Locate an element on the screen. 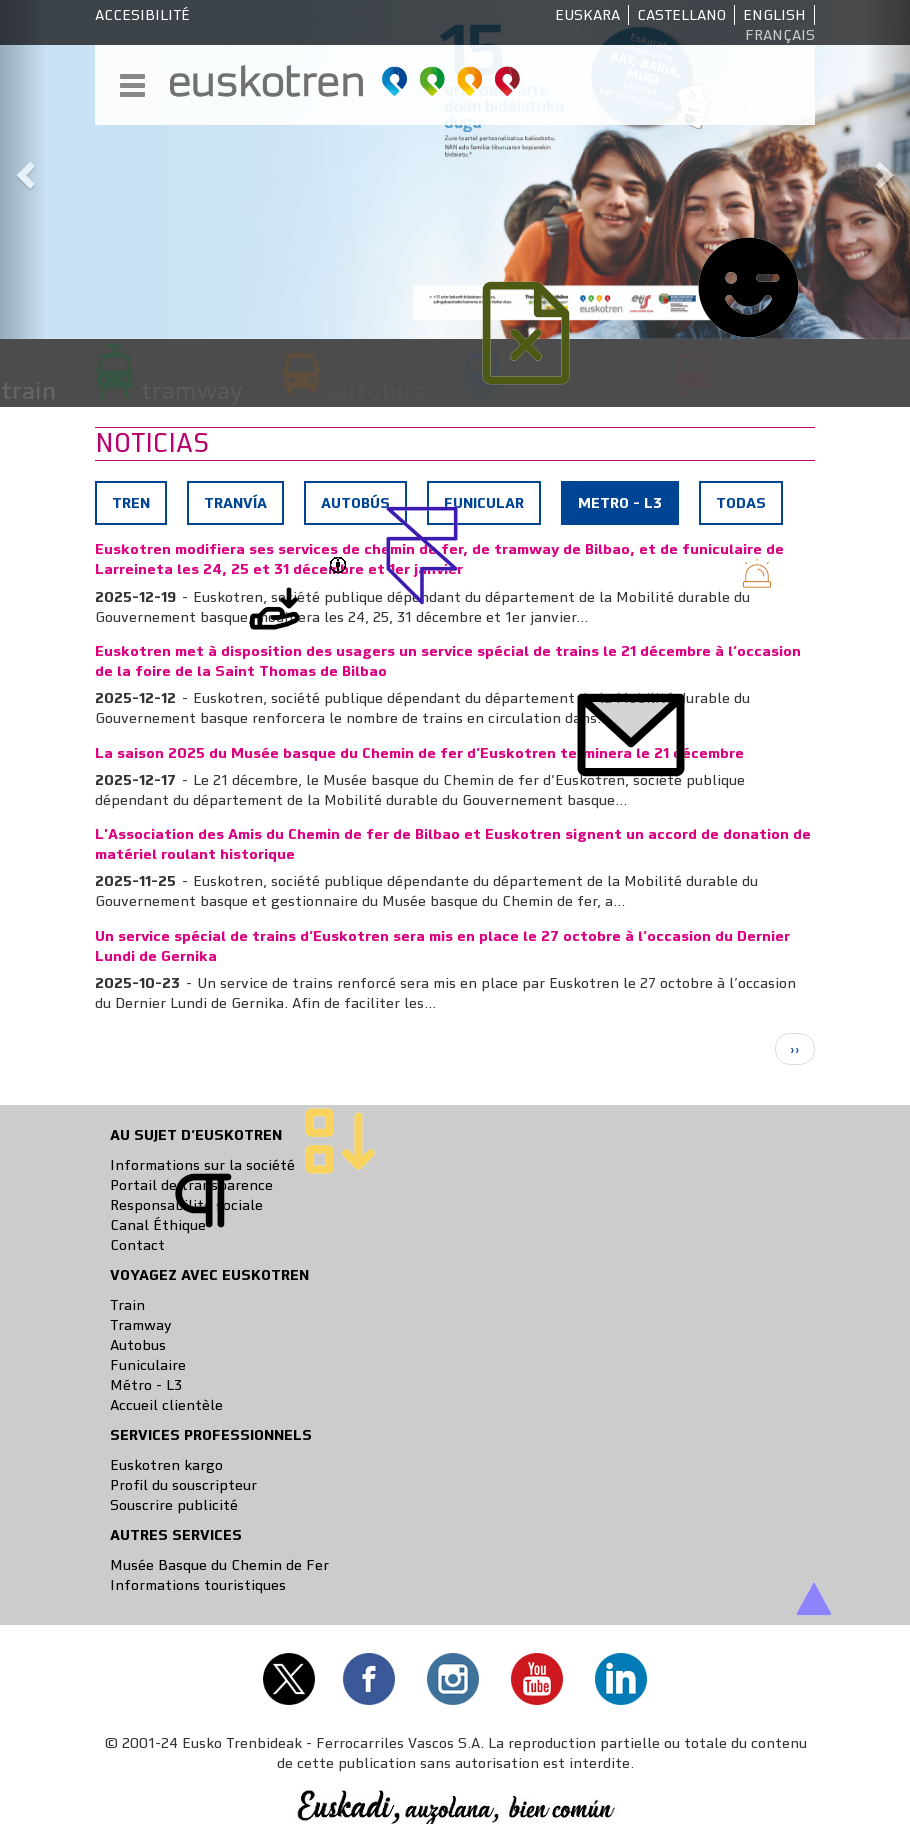  delete or remove a file is located at coordinates (526, 333).